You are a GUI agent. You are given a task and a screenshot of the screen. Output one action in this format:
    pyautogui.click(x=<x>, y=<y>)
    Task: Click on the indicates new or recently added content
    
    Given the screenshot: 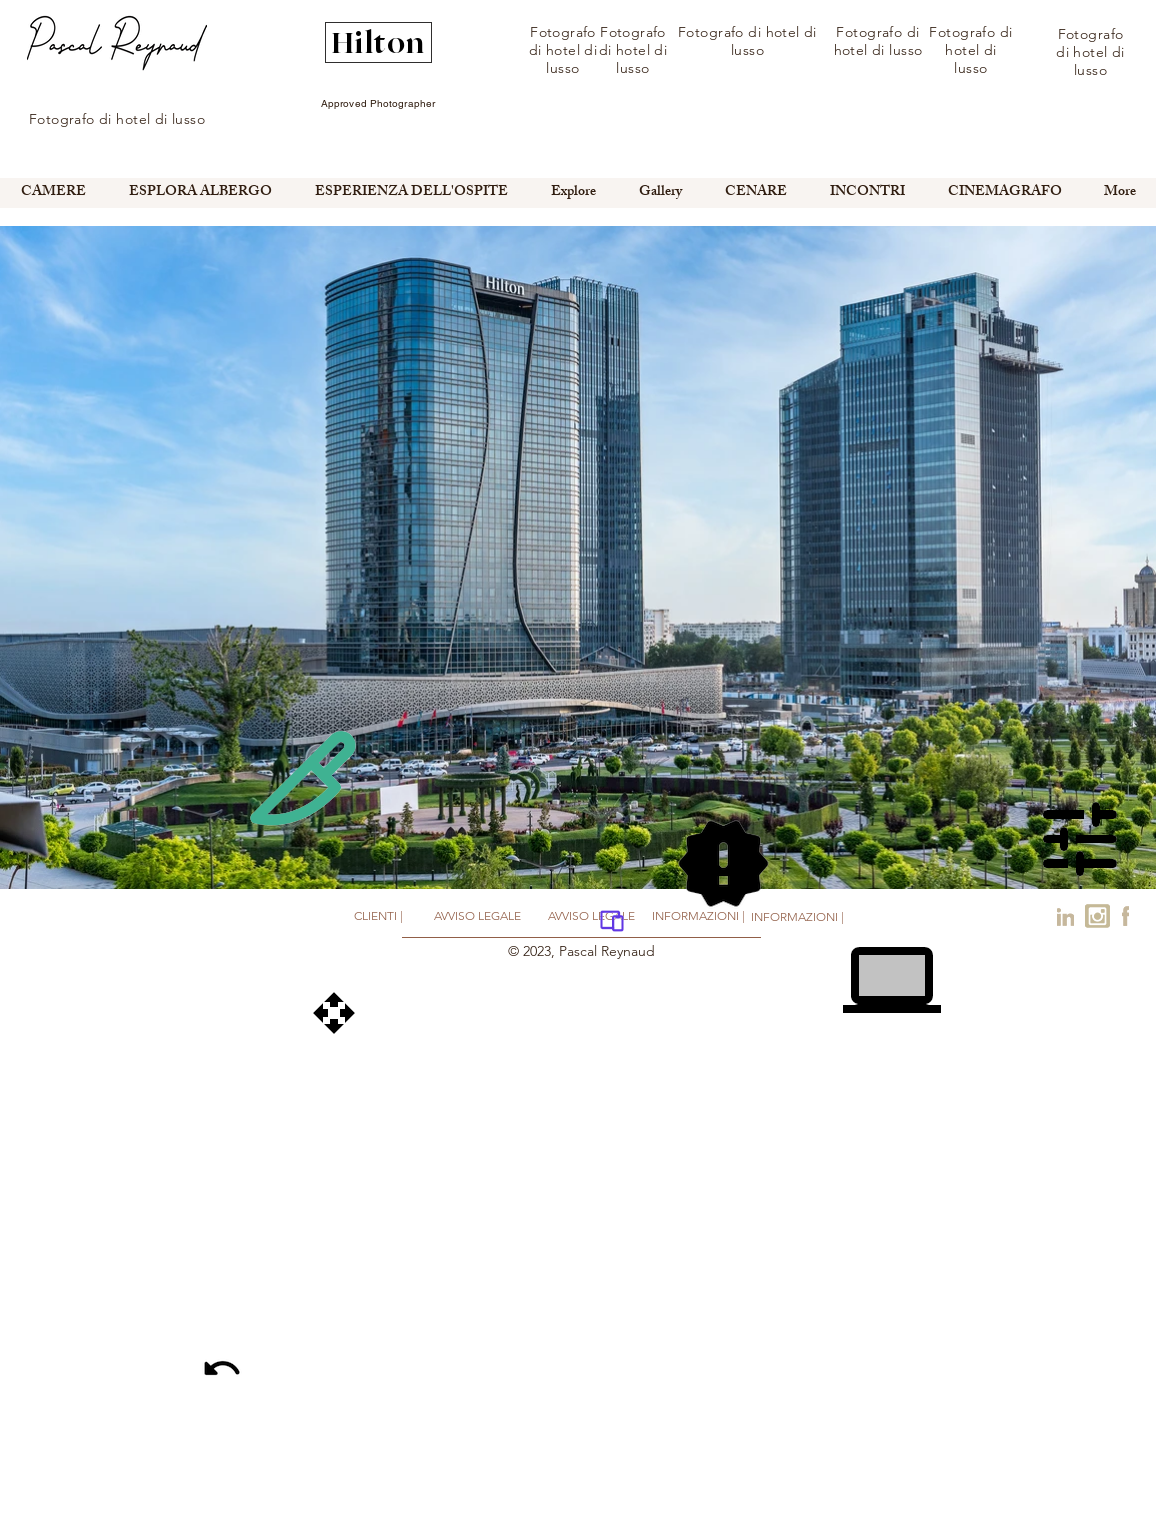 What is the action you would take?
    pyautogui.click(x=723, y=863)
    